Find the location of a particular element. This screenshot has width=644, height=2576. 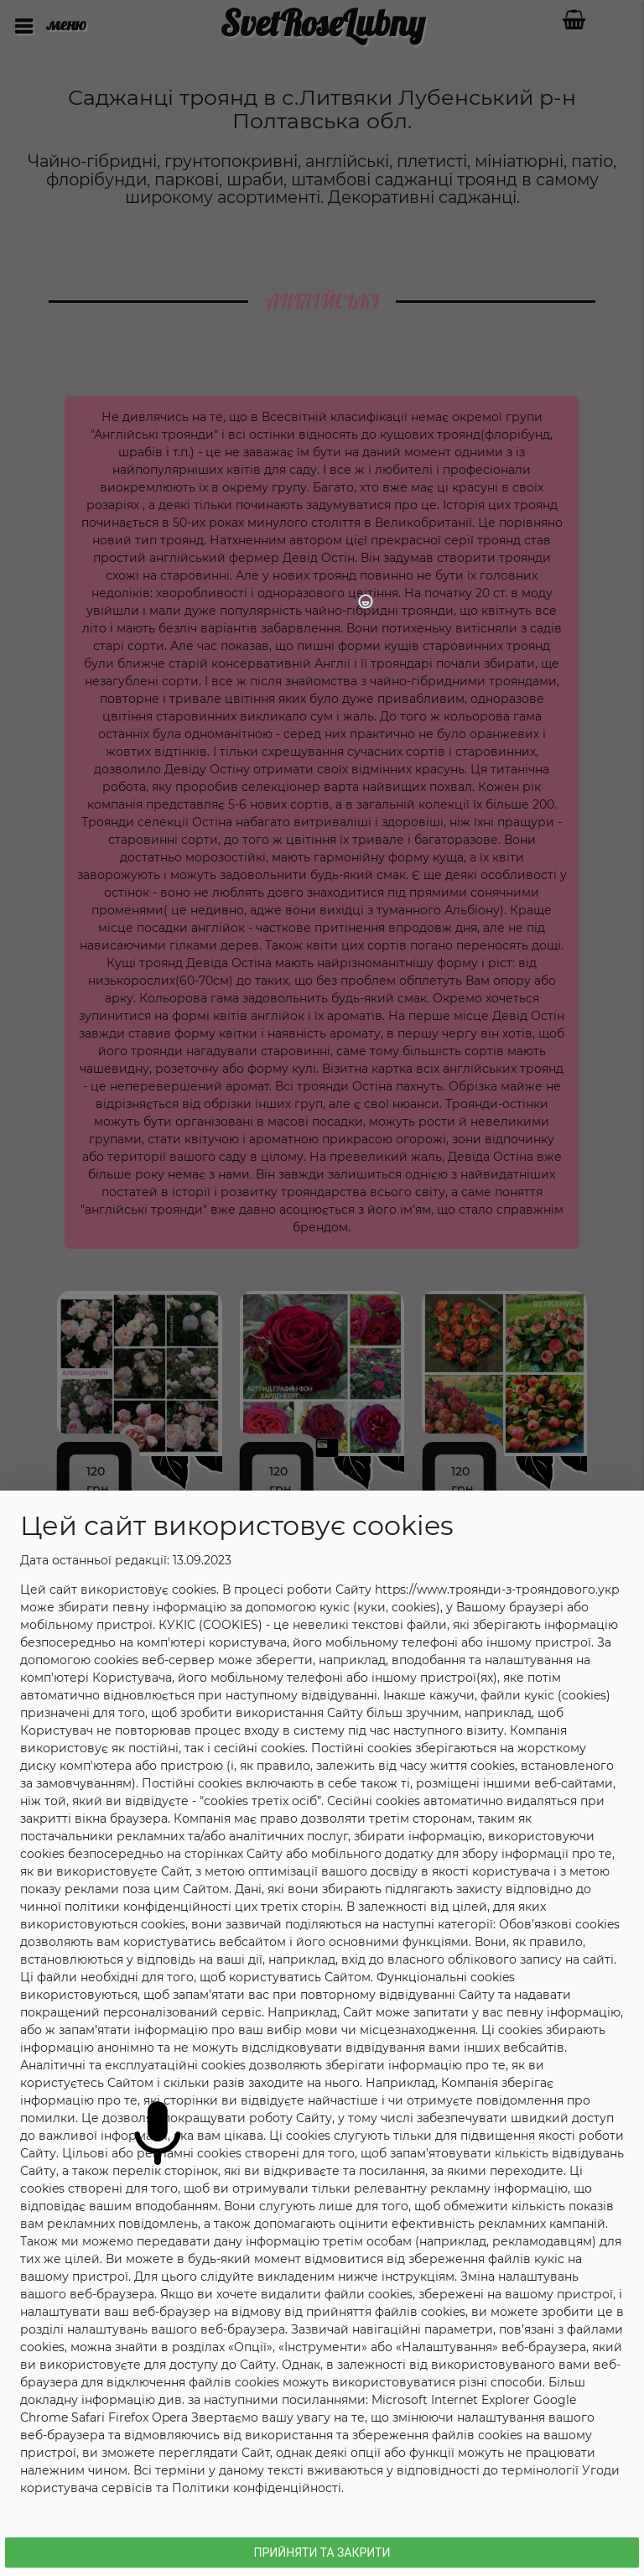

view featured or highlighted video content is located at coordinates (327, 1448).